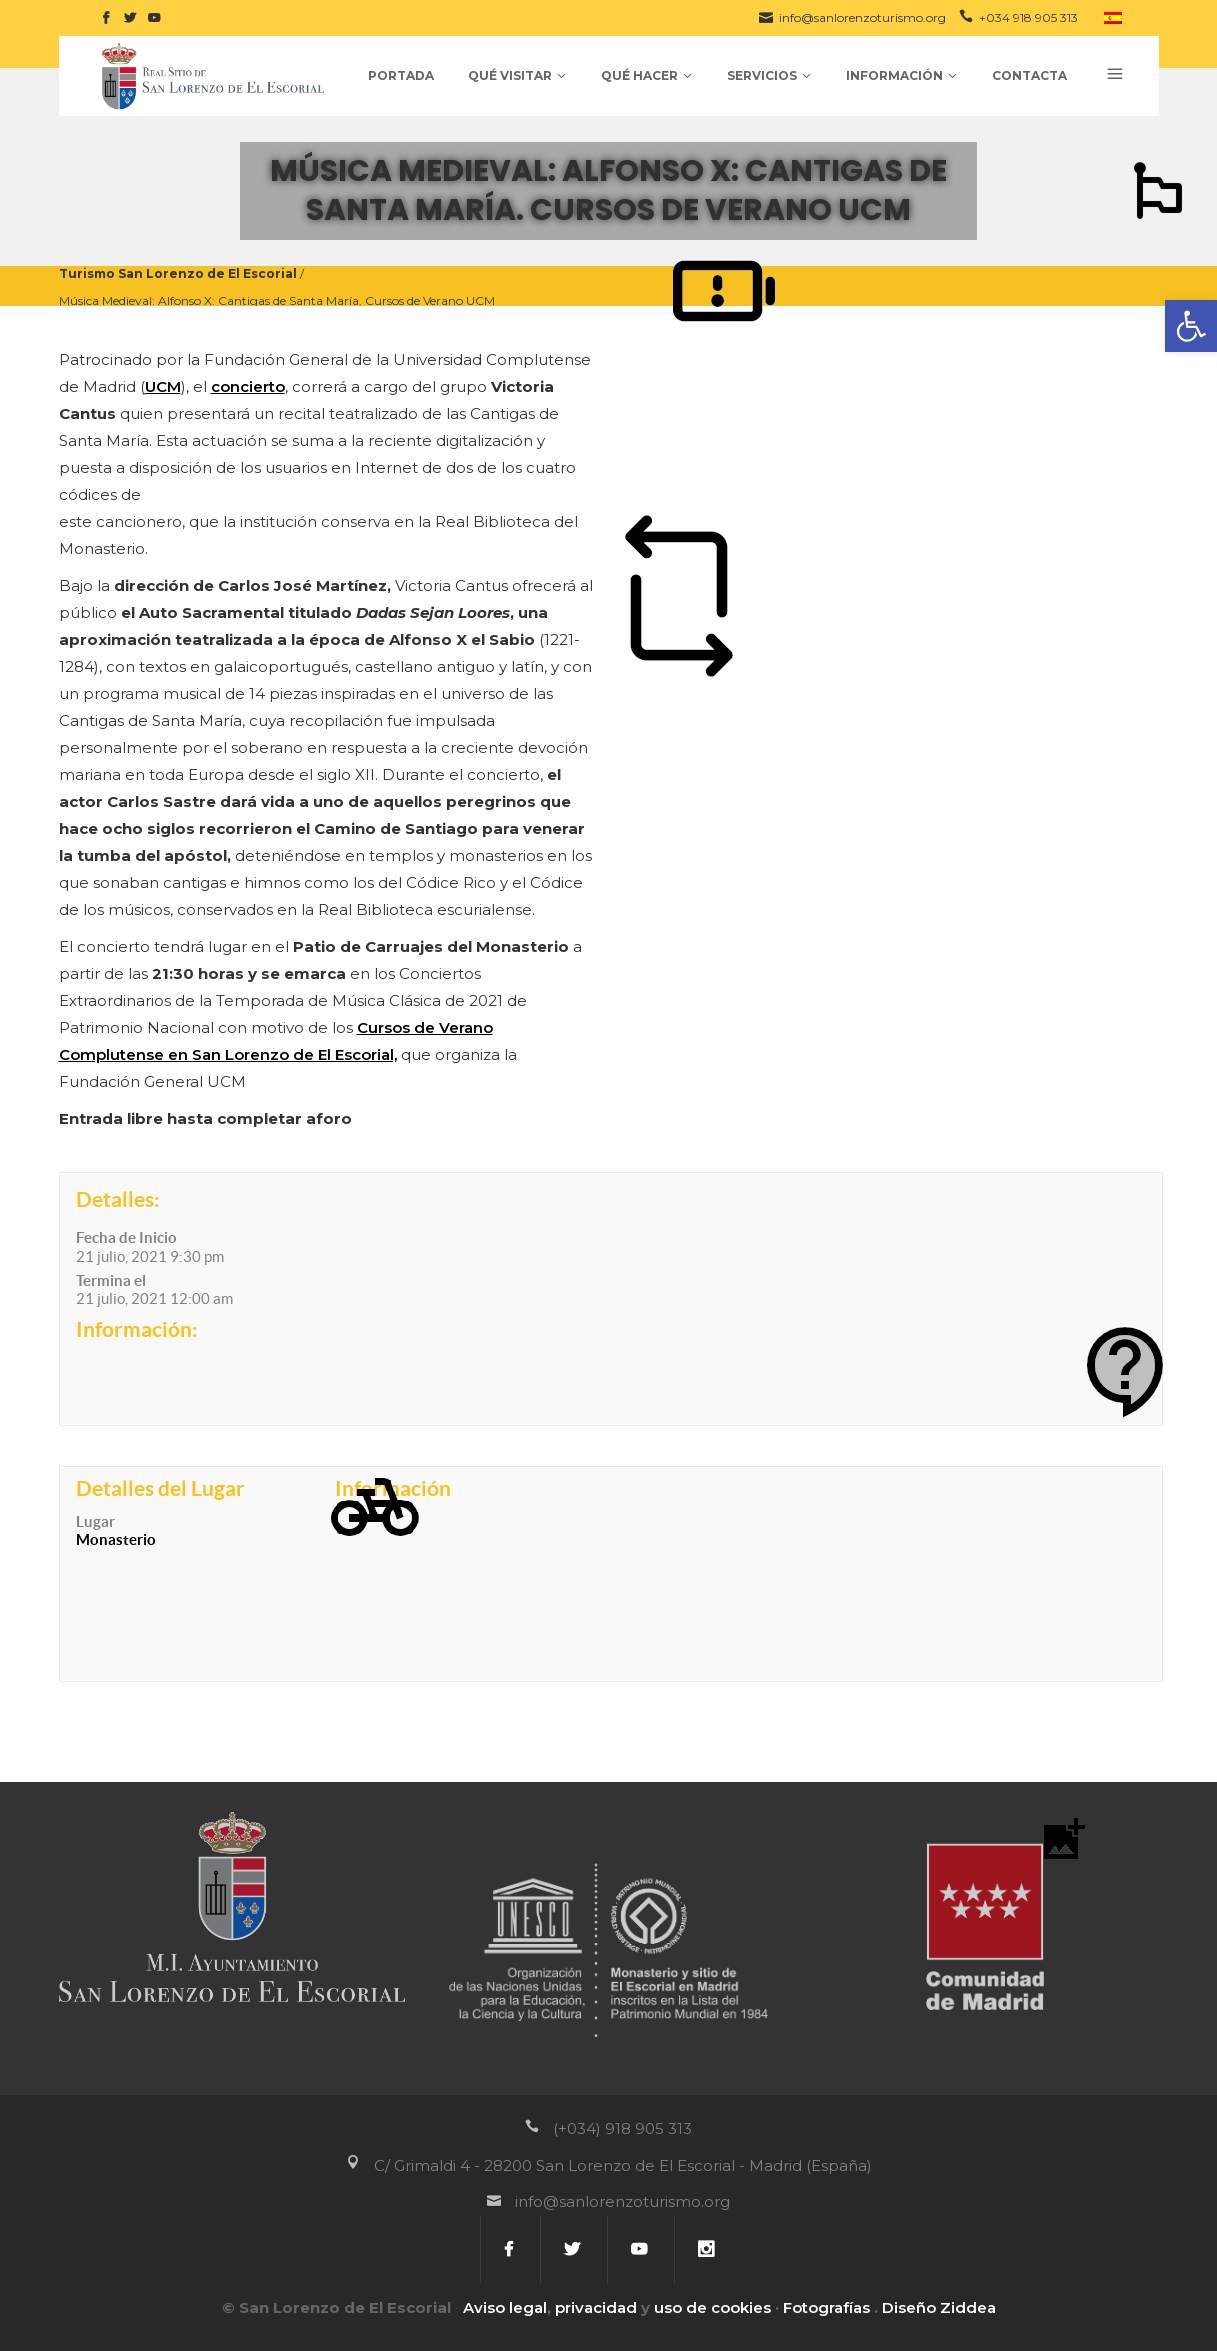 This screenshot has height=2351, width=1217. I want to click on add a new photo to your gallery, so click(1063, 1839).